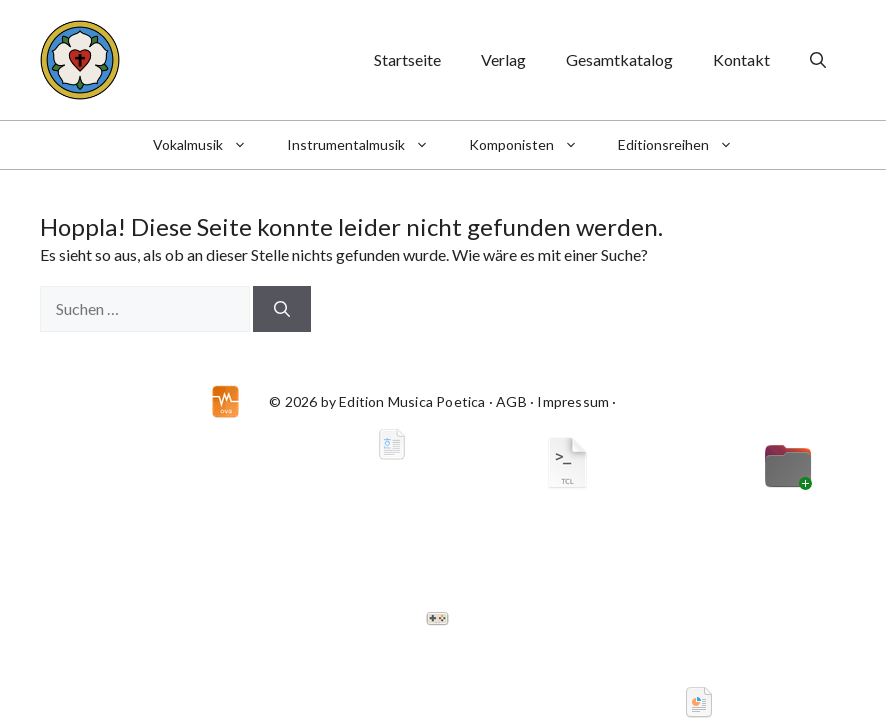 Image resolution: width=886 pixels, height=720 pixels. I want to click on VirtualBox appliance file (.ova format), so click(225, 401).